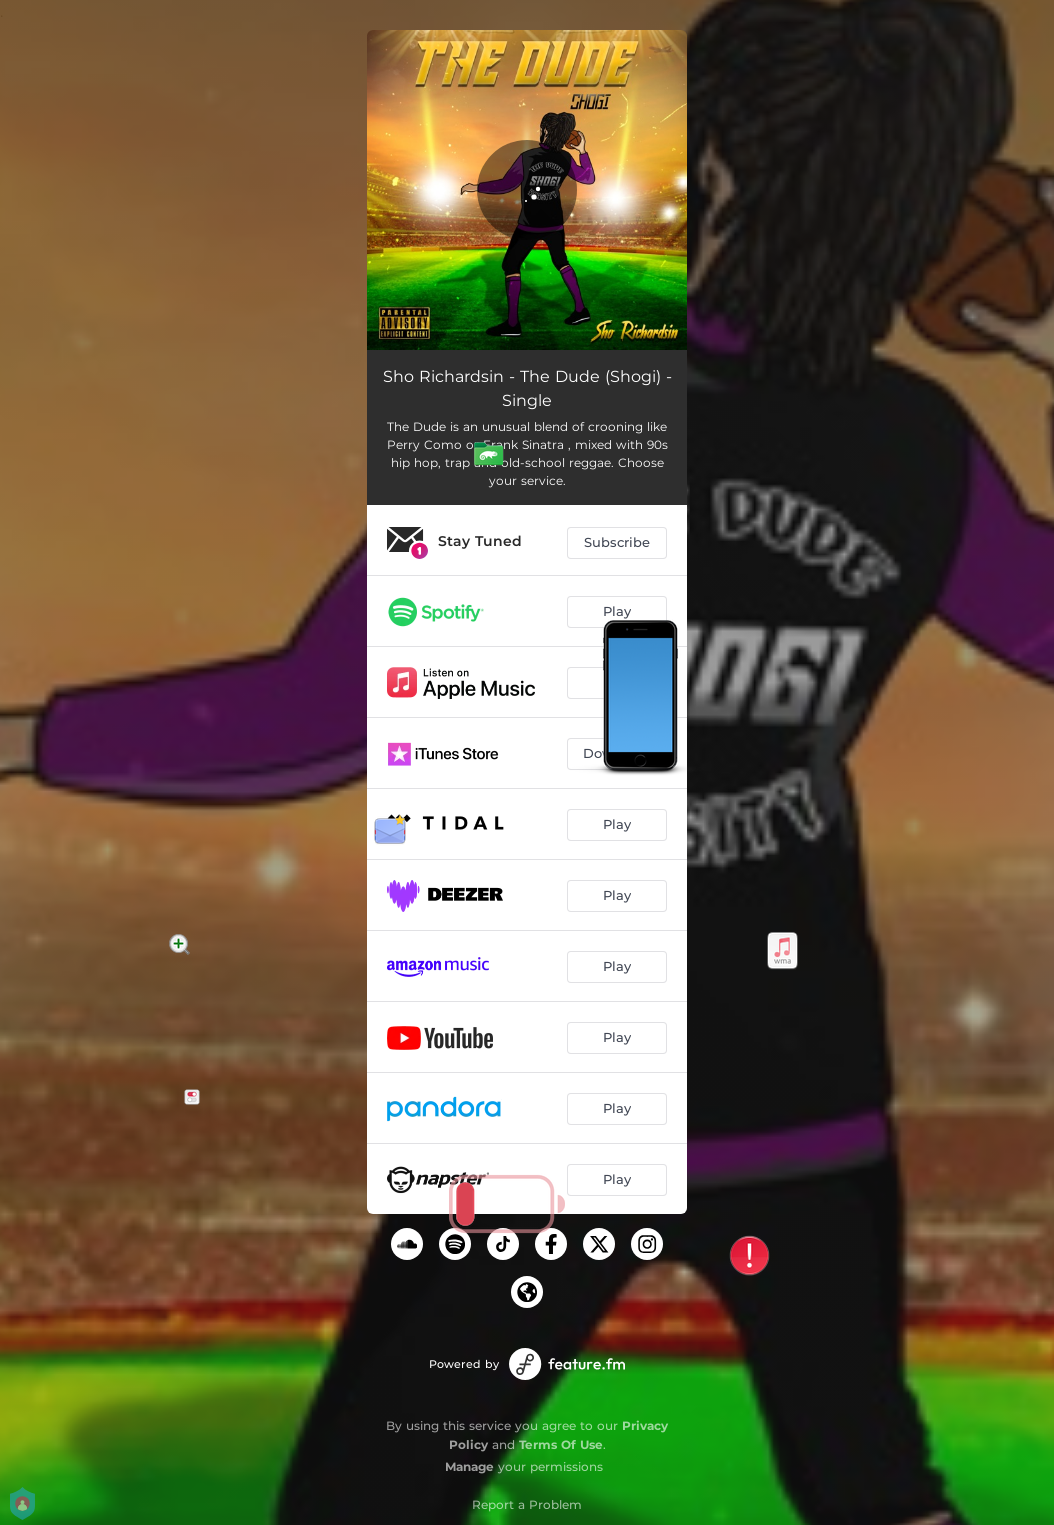 This screenshot has height=1525, width=1054. Describe the element at coordinates (390, 831) in the screenshot. I see `mark email as unread` at that location.